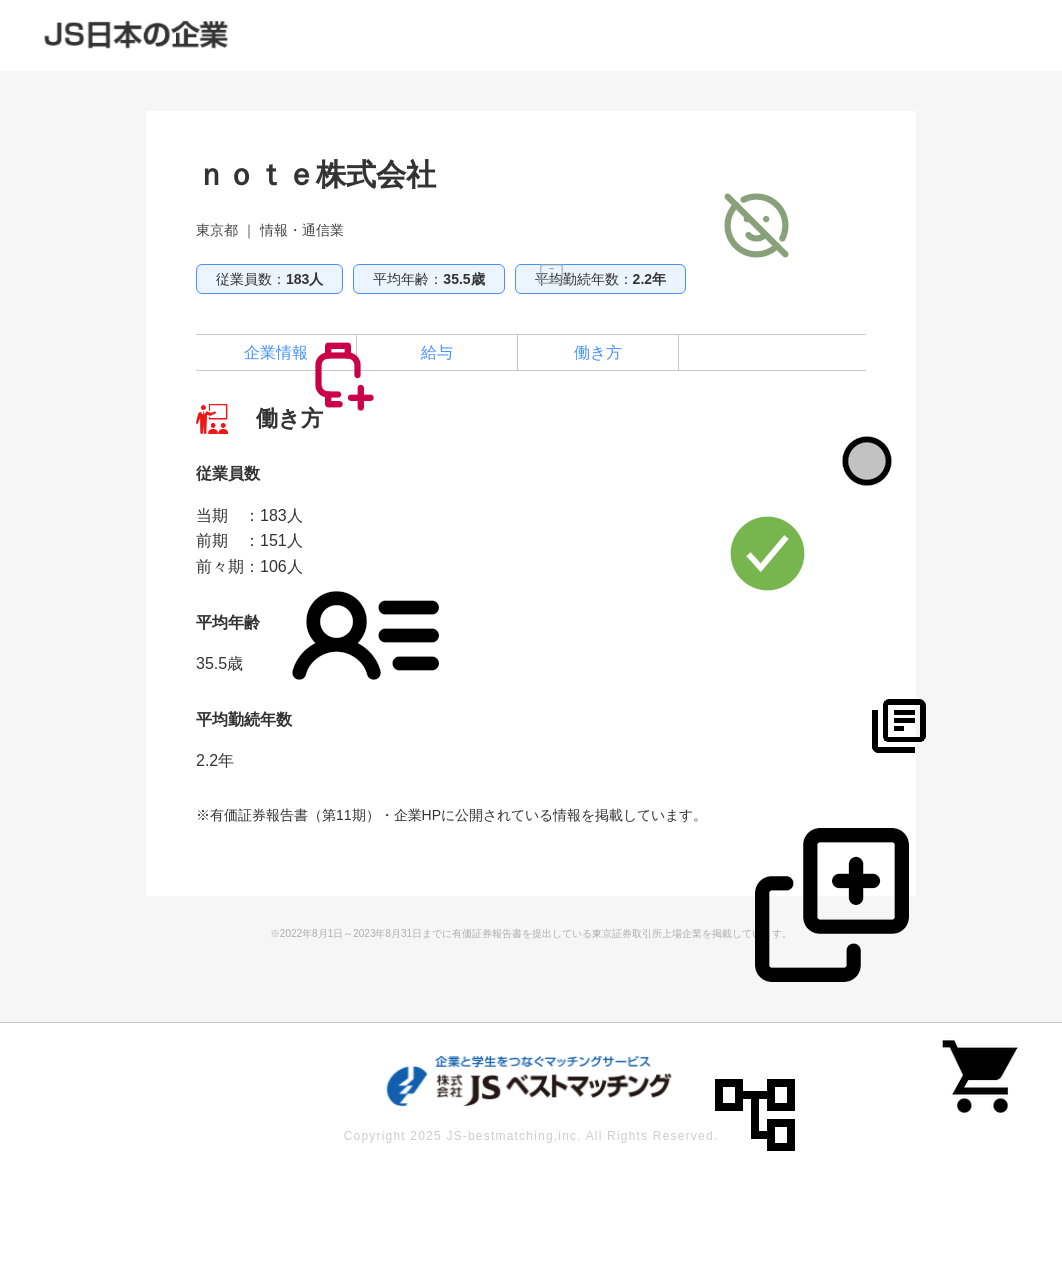 The image size is (1062, 1284). What do you see at coordinates (551, 273) in the screenshot?
I see `switch to desktop view` at bounding box center [551, 273].